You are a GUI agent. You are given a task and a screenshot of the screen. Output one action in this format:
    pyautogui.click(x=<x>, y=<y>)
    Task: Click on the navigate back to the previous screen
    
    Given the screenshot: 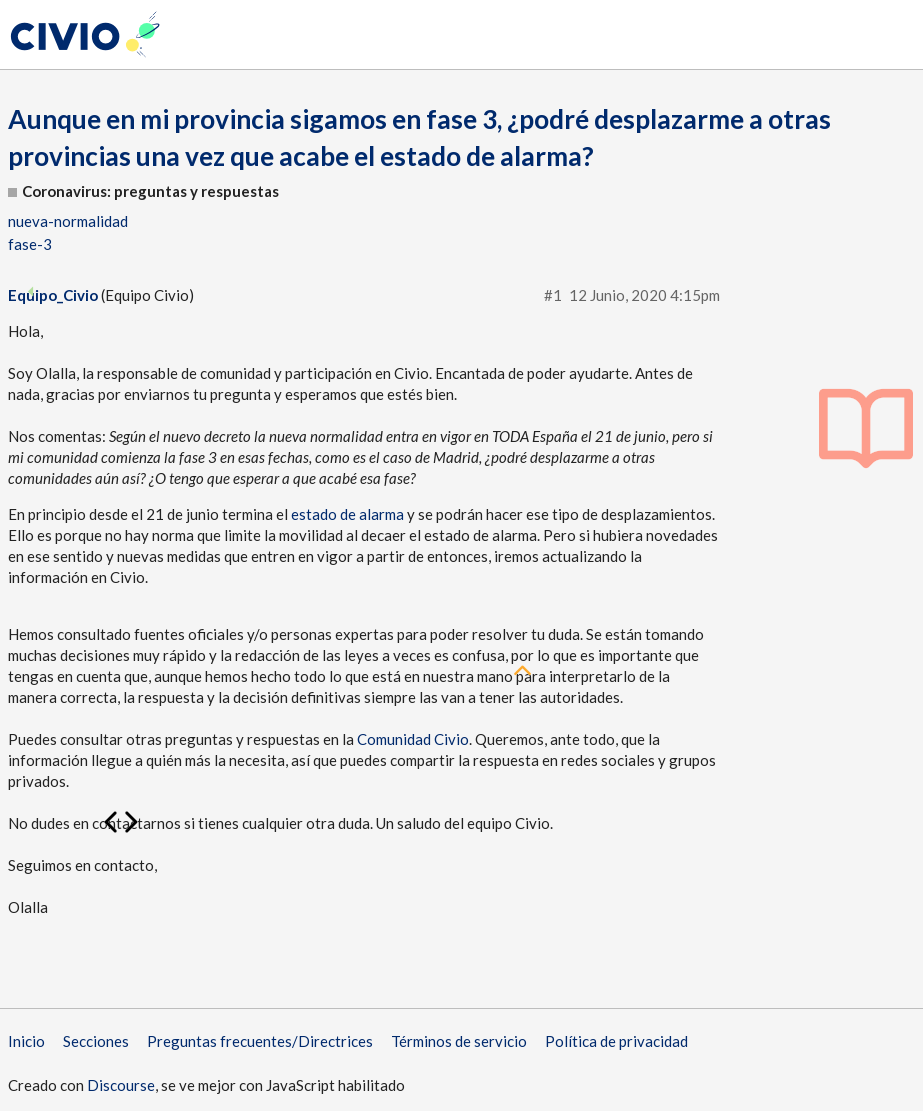 What is the action you would take?
    pyautogui.click(x=30, y=291)
    